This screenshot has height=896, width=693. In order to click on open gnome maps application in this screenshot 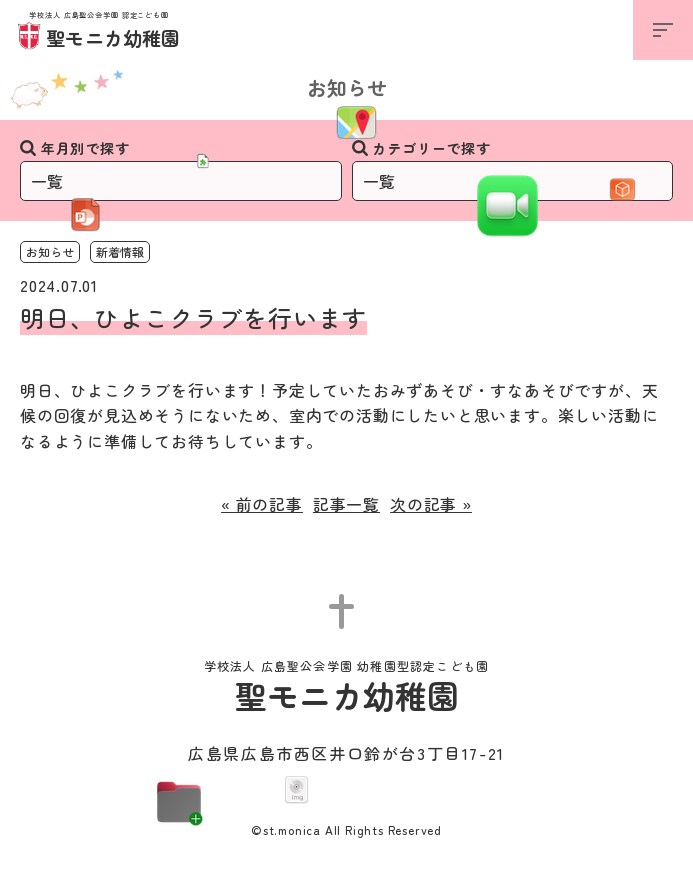, I will do `click(356, 122)`.